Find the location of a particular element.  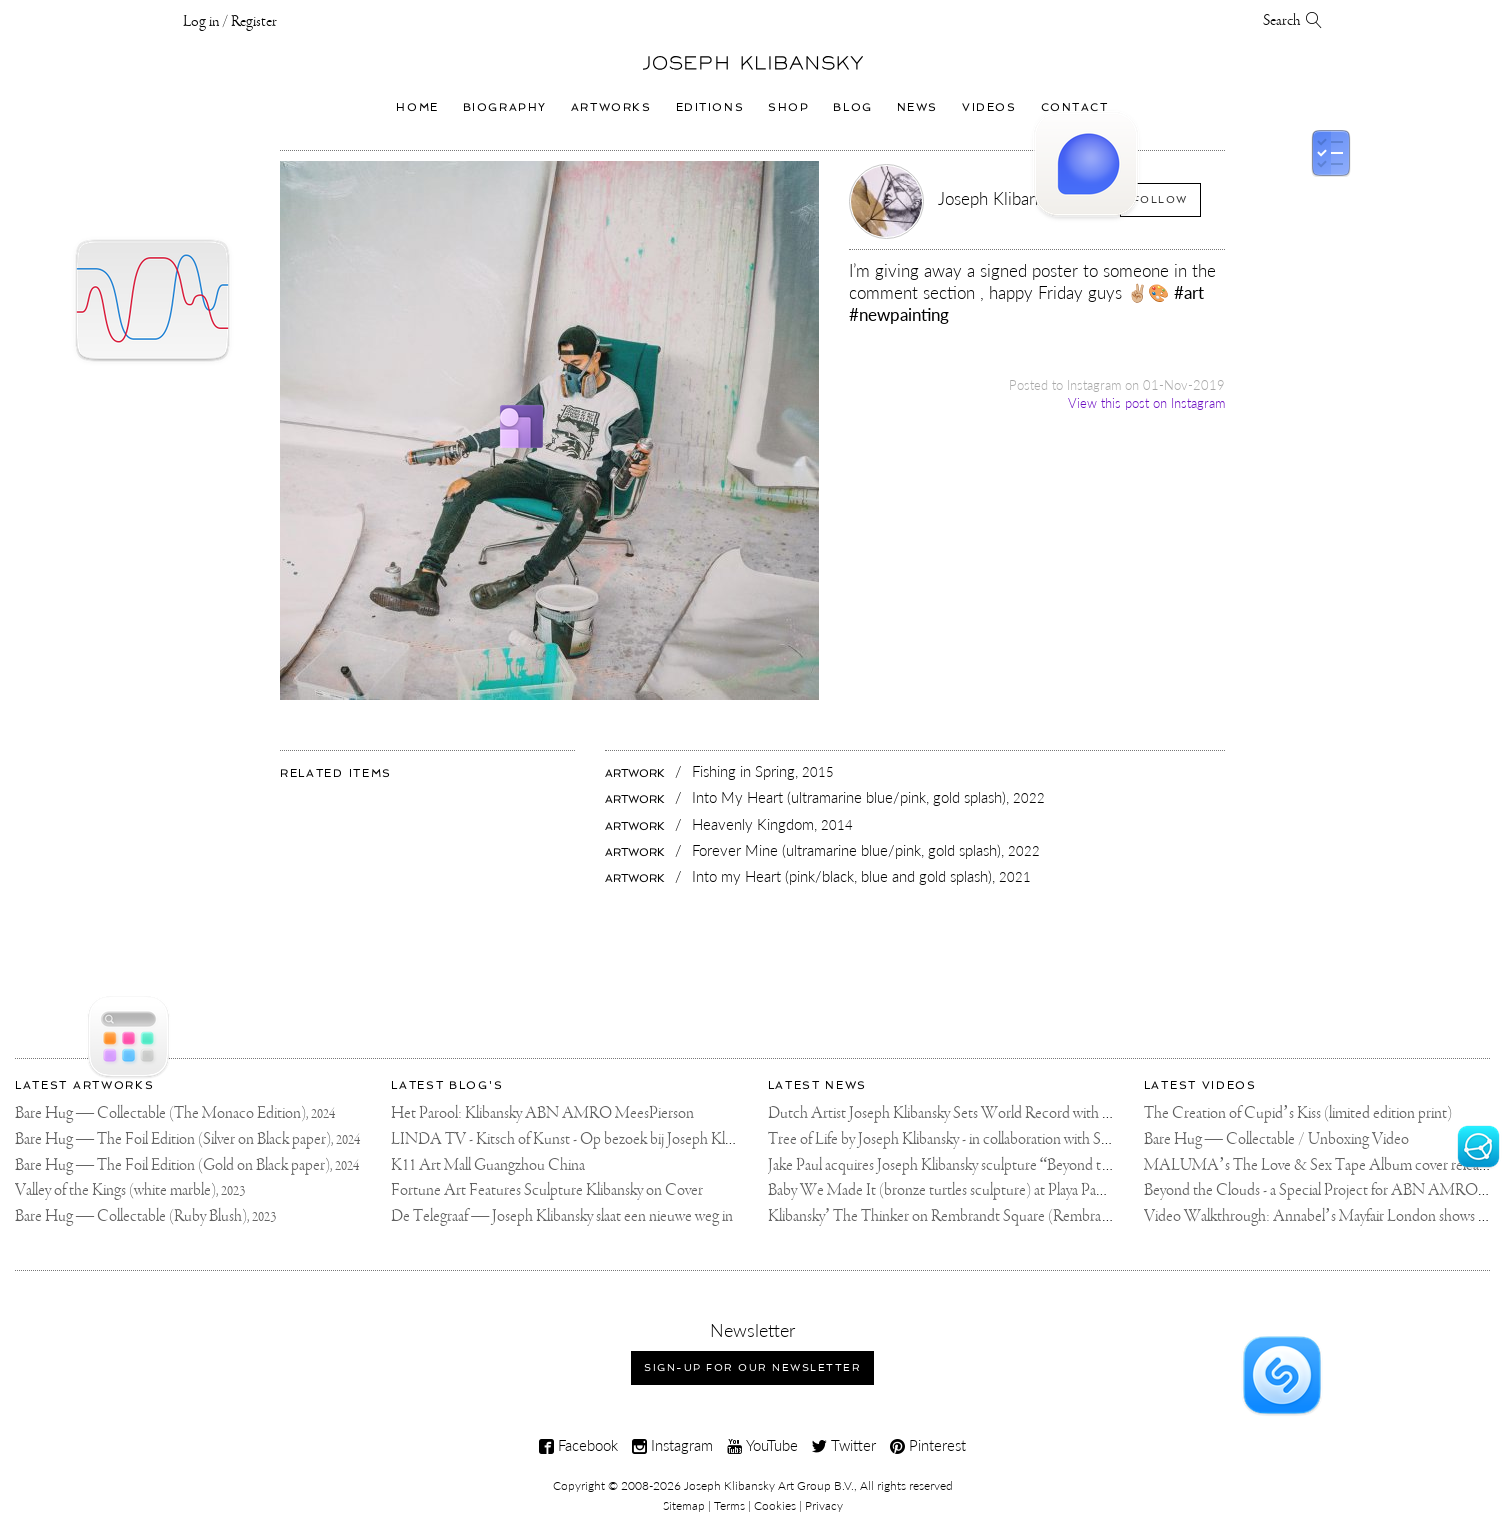

open the CoreHR app is located at coordinates (521, 426).